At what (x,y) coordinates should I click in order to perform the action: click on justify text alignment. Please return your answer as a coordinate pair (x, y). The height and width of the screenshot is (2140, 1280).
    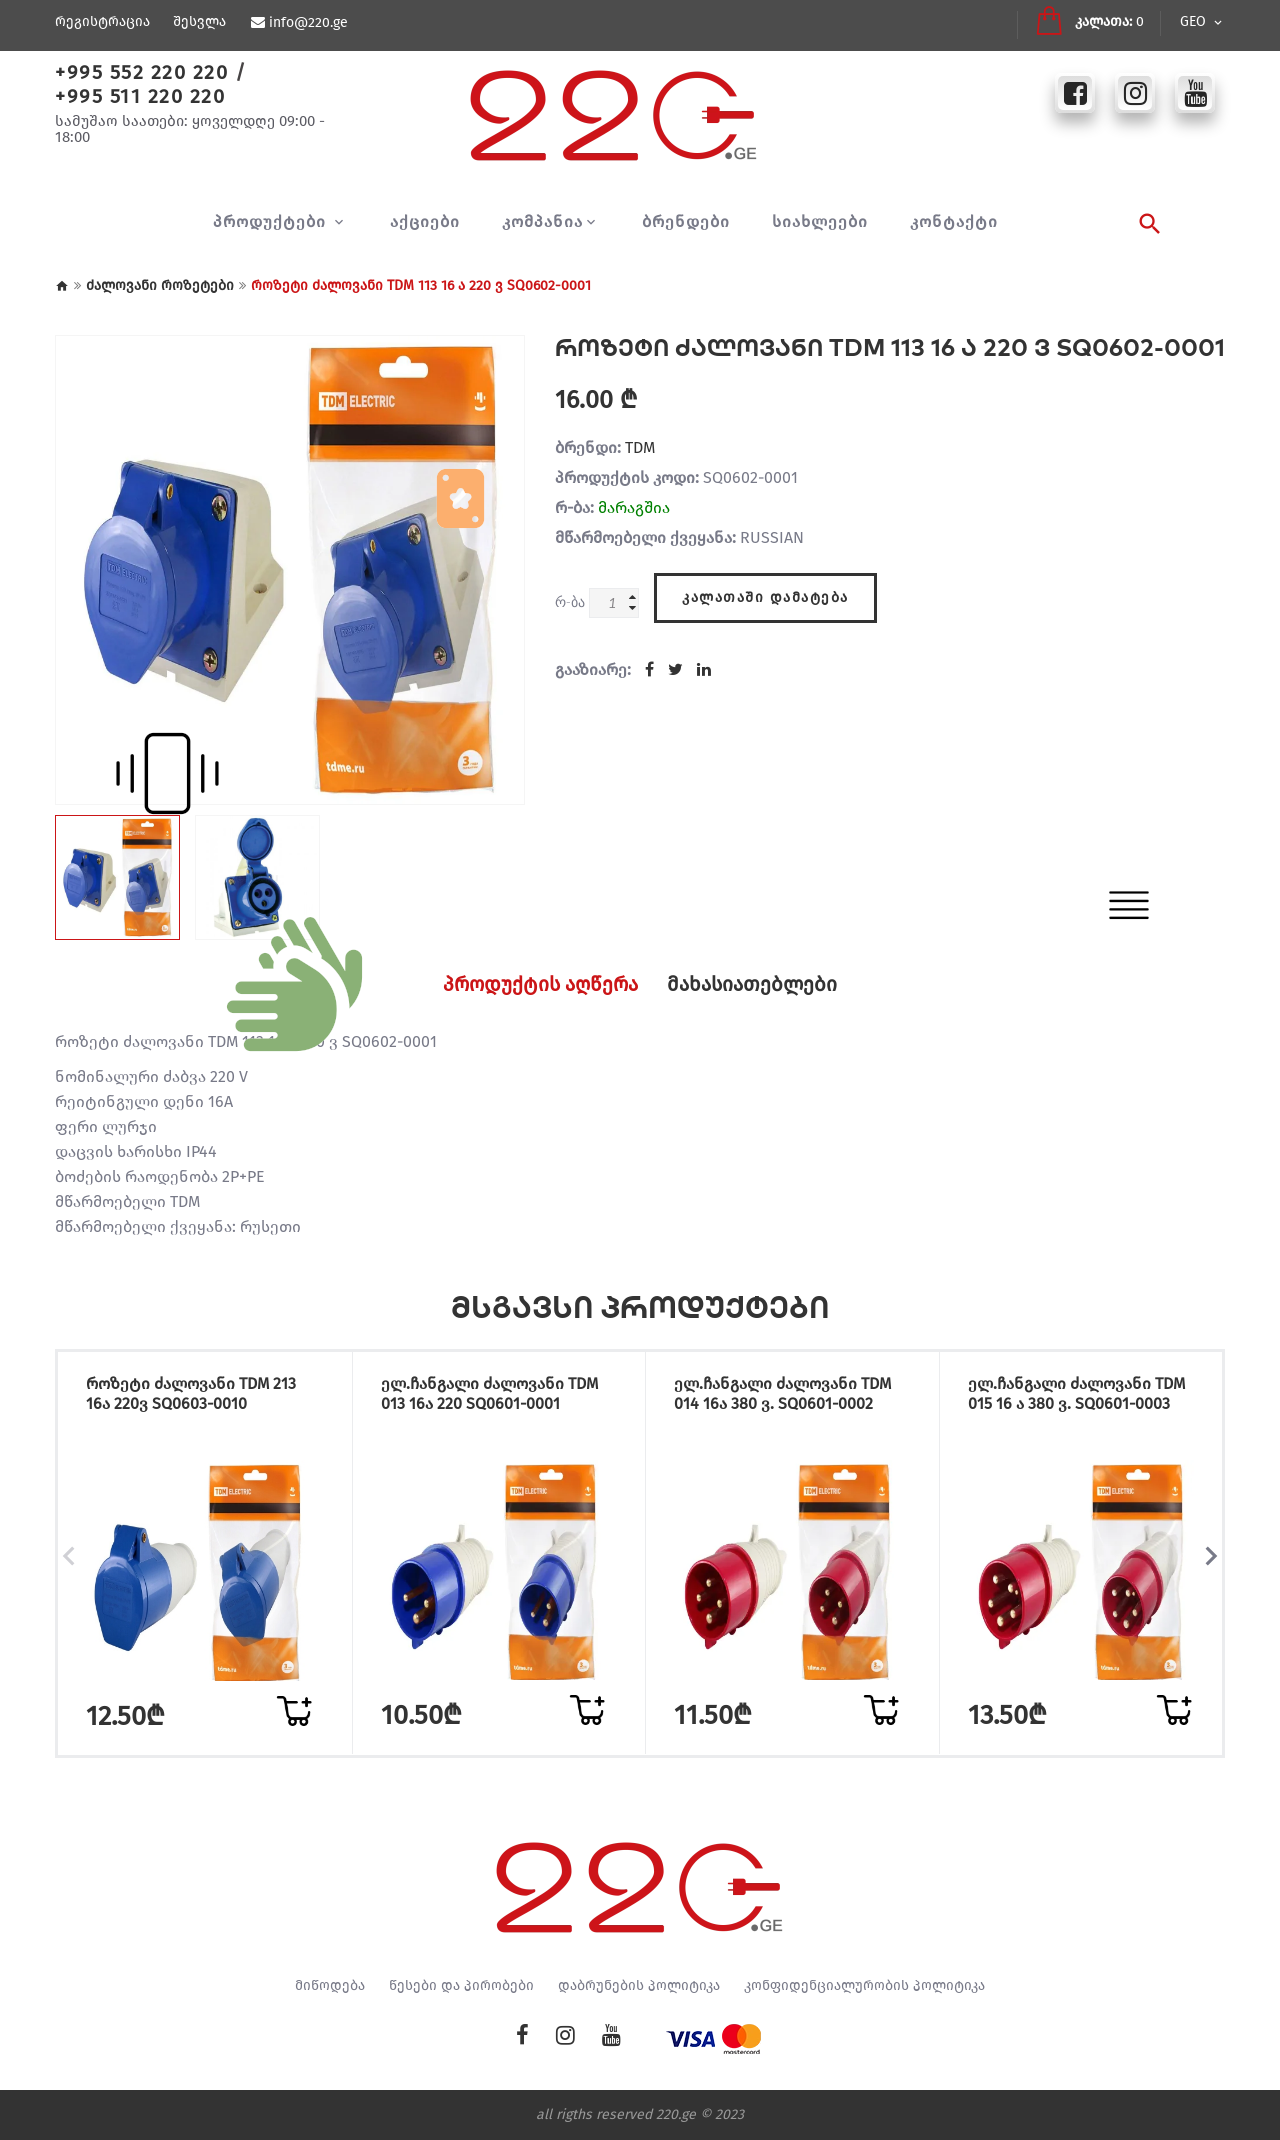
    Looking at the image, I should click on (1129, 906).